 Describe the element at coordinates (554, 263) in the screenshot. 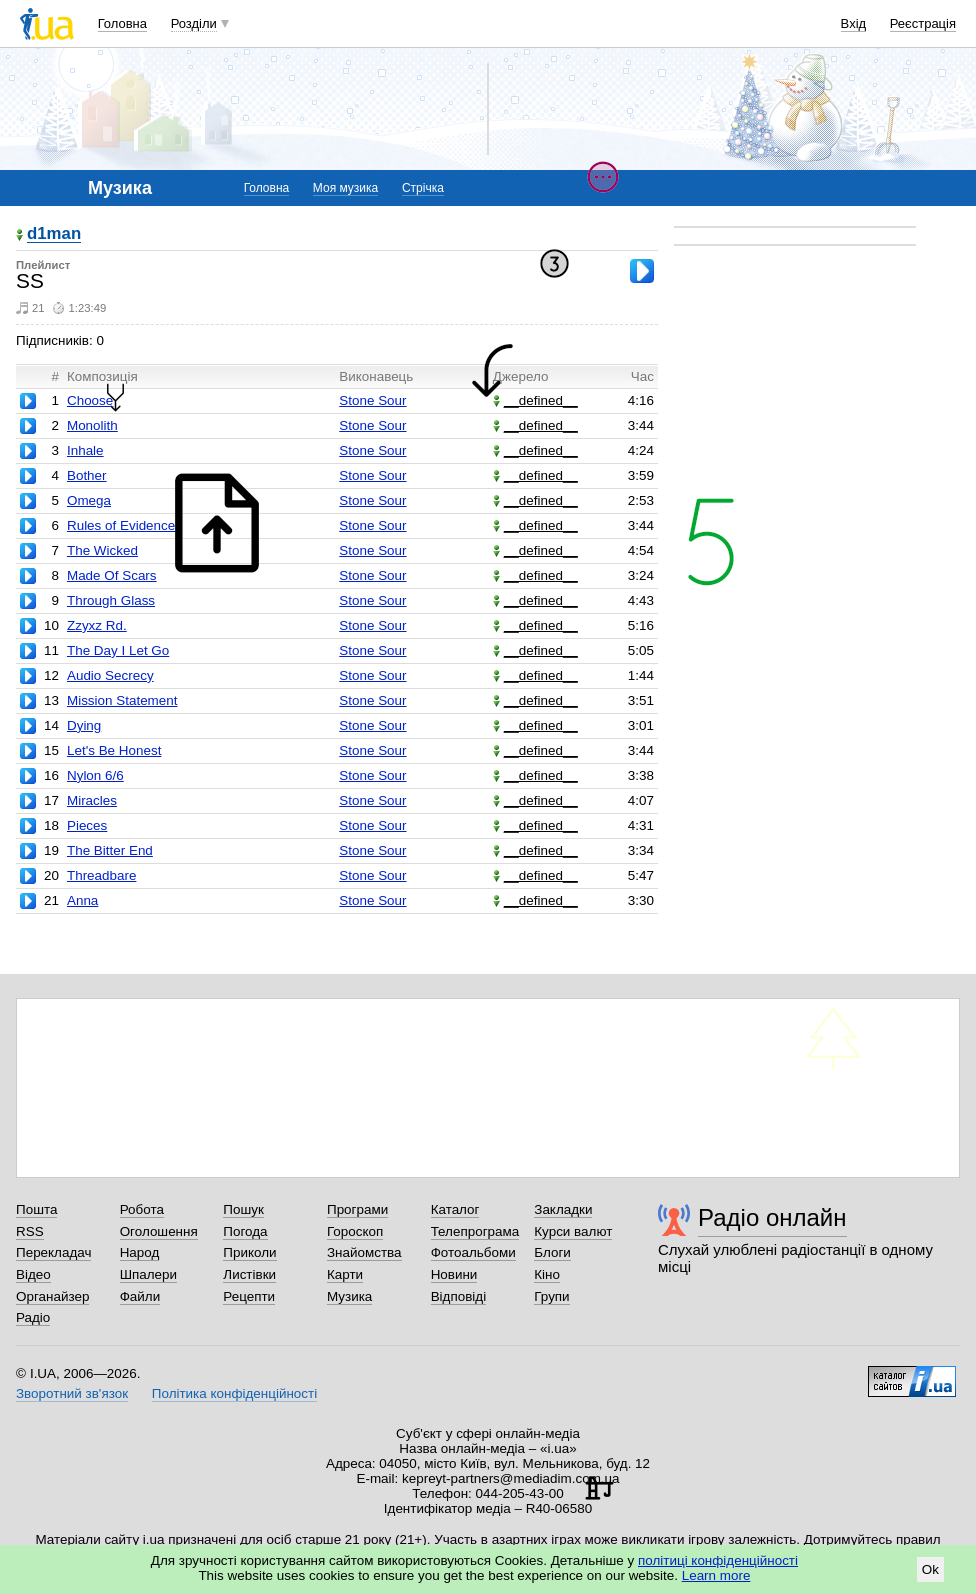

I see `indicates step three in a multi-step process` at that location.